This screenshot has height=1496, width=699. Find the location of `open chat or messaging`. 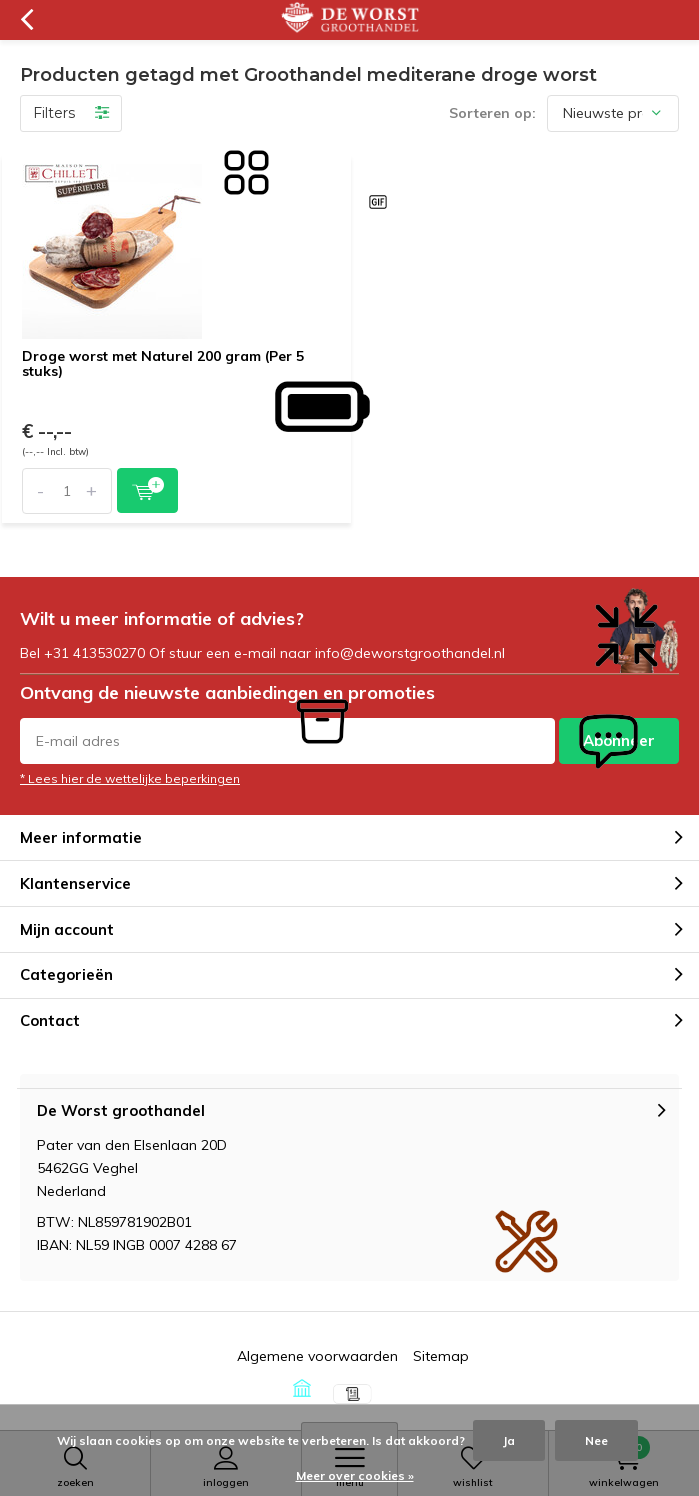

open chat or messaging is located at coordinates (608, 741).